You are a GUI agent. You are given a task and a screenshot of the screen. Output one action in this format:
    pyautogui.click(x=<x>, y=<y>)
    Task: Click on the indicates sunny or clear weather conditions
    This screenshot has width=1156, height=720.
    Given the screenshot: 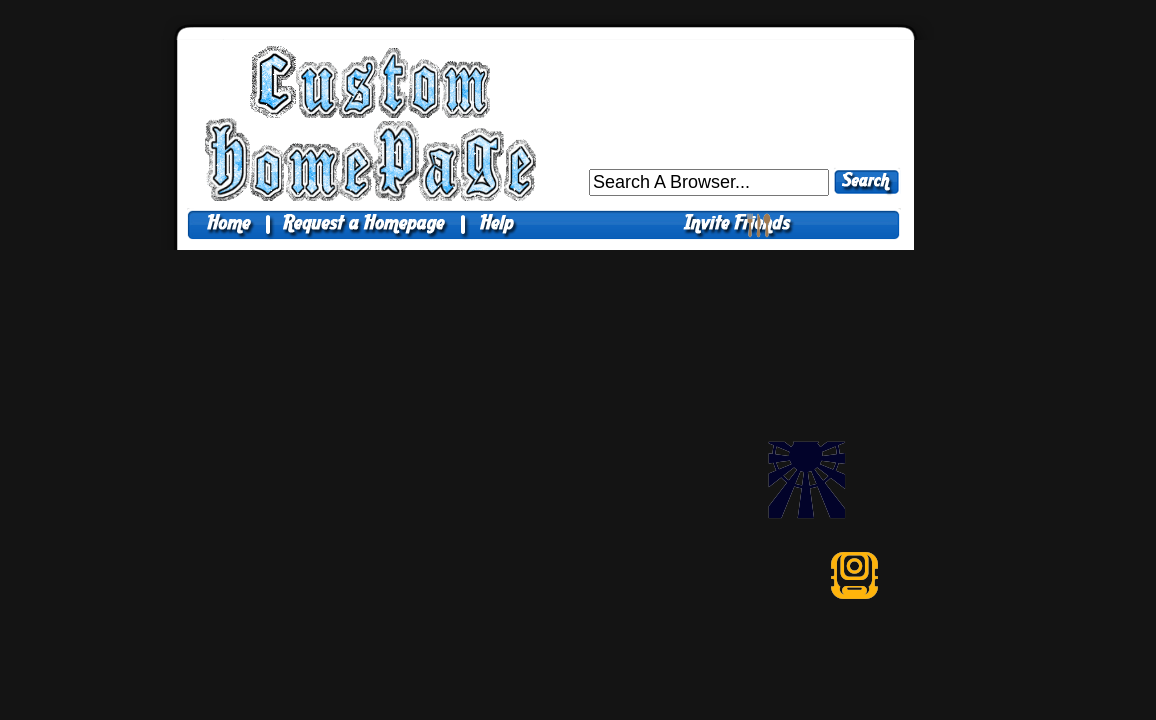 What is the action you would take?
    pyautogui.click(x=807, y=480)
    